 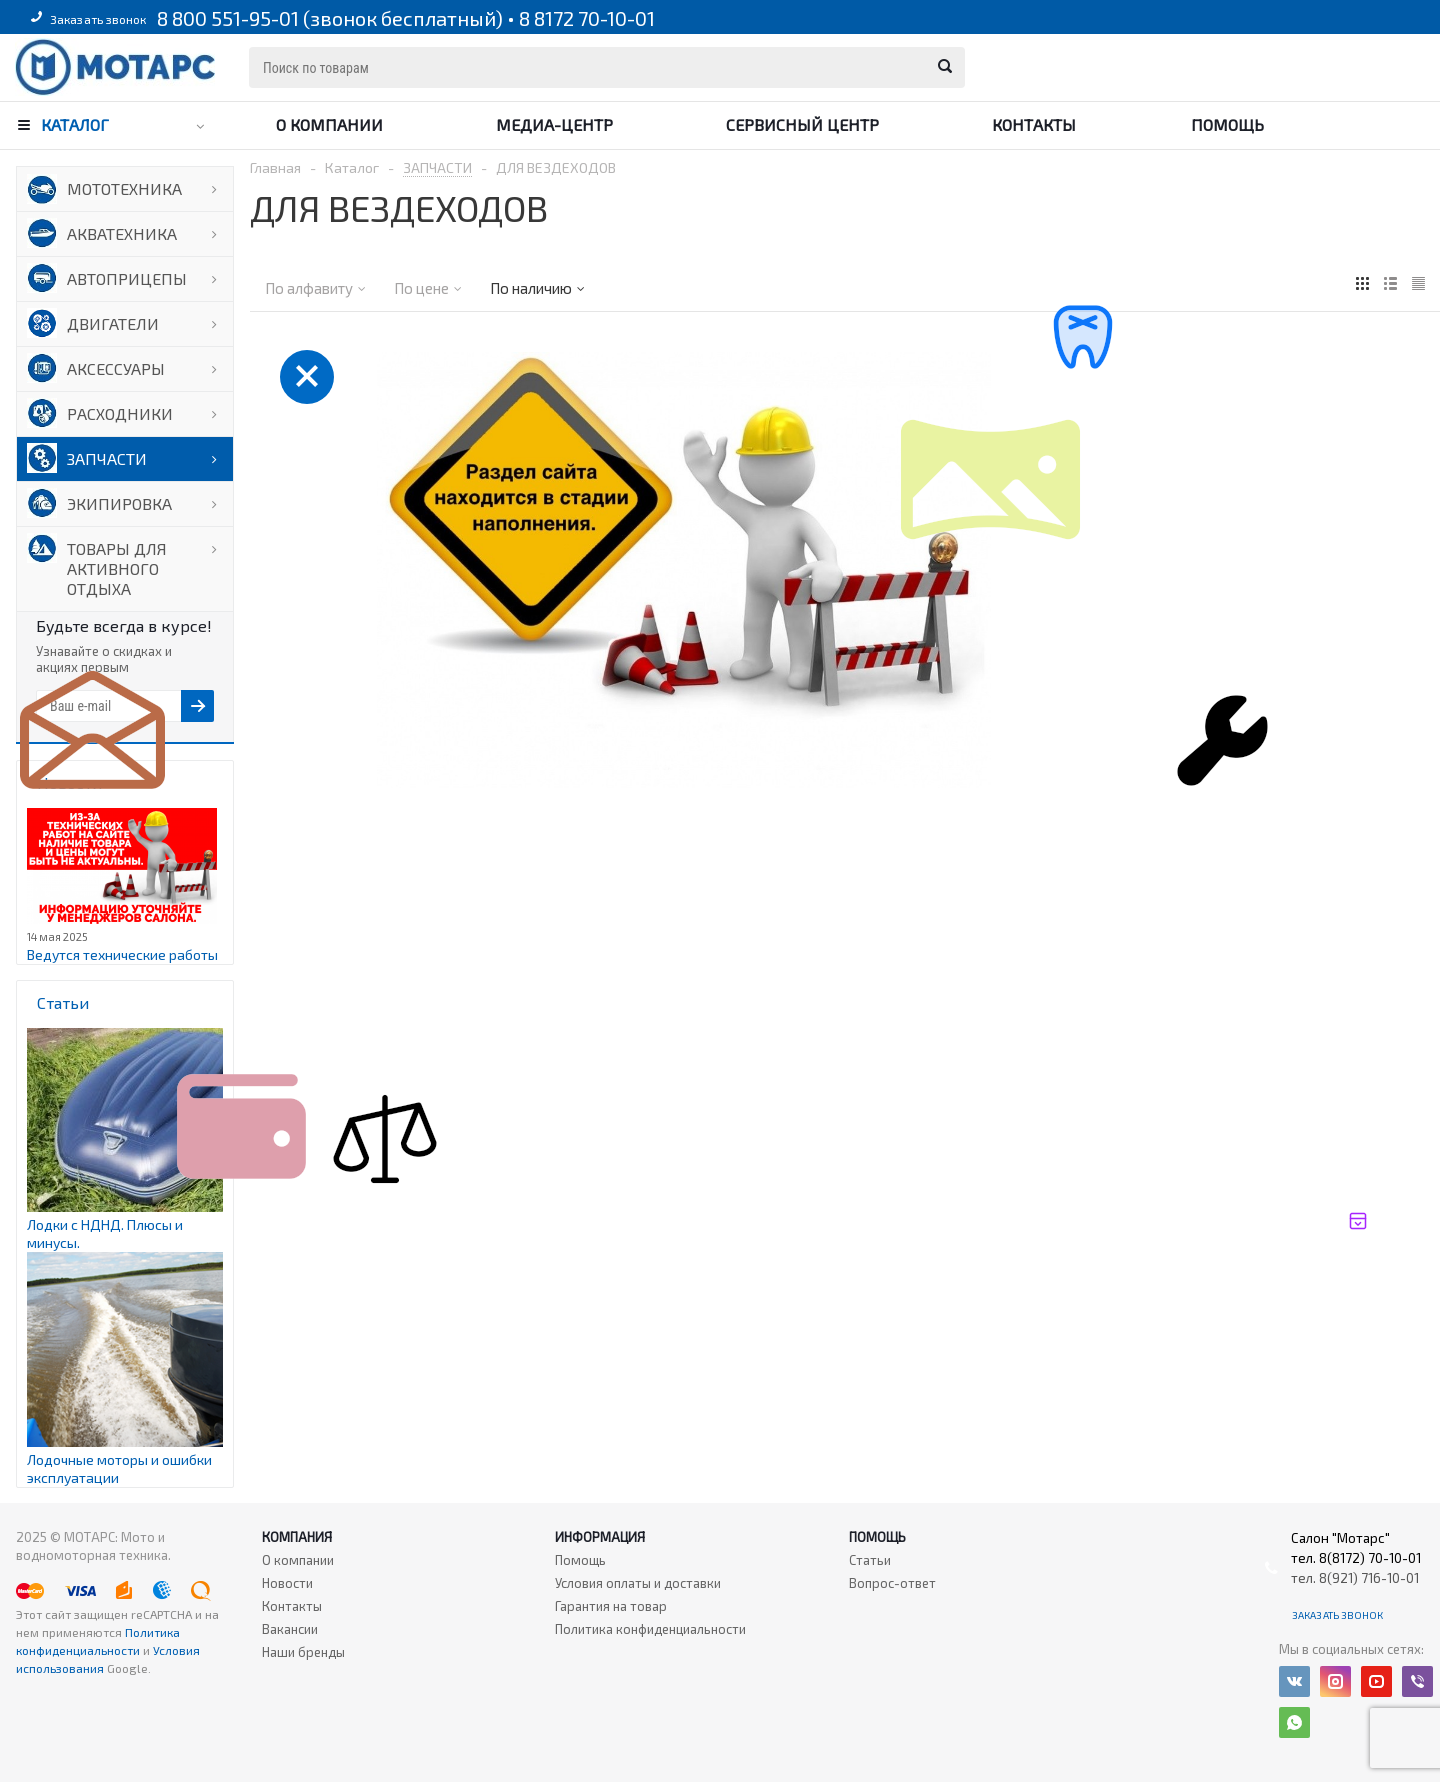 What do you see at coordinates (1222, 740) in the screenshot?
I see `access settings or preferences` at bounding box center [1222, 740].